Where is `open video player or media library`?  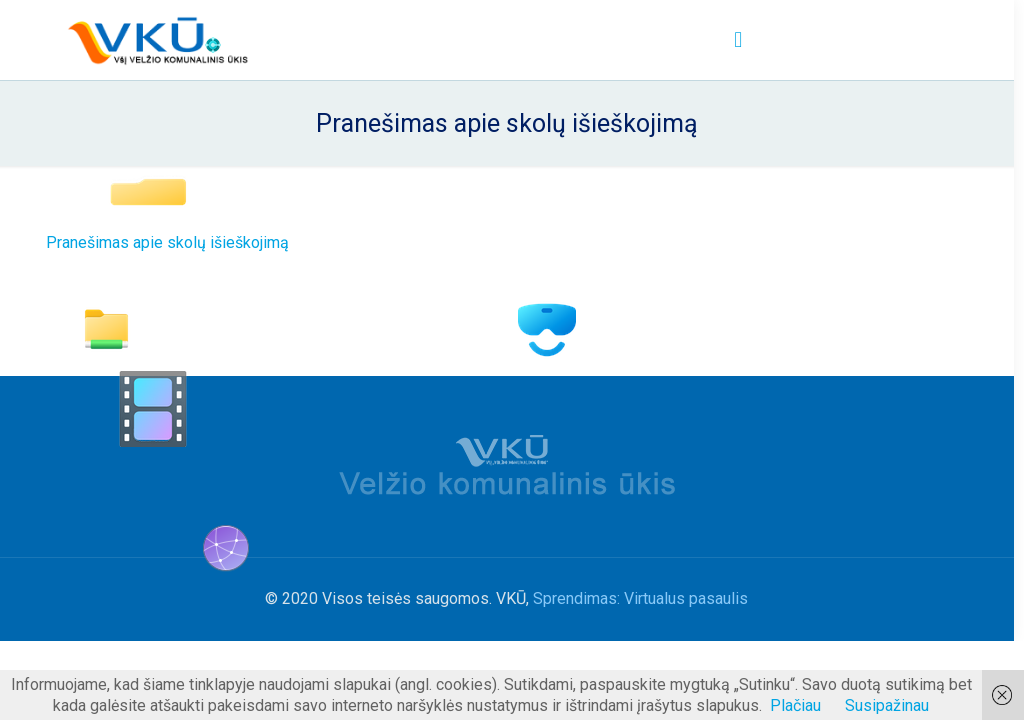 open video player or media library is located at coordinates (153, 409).